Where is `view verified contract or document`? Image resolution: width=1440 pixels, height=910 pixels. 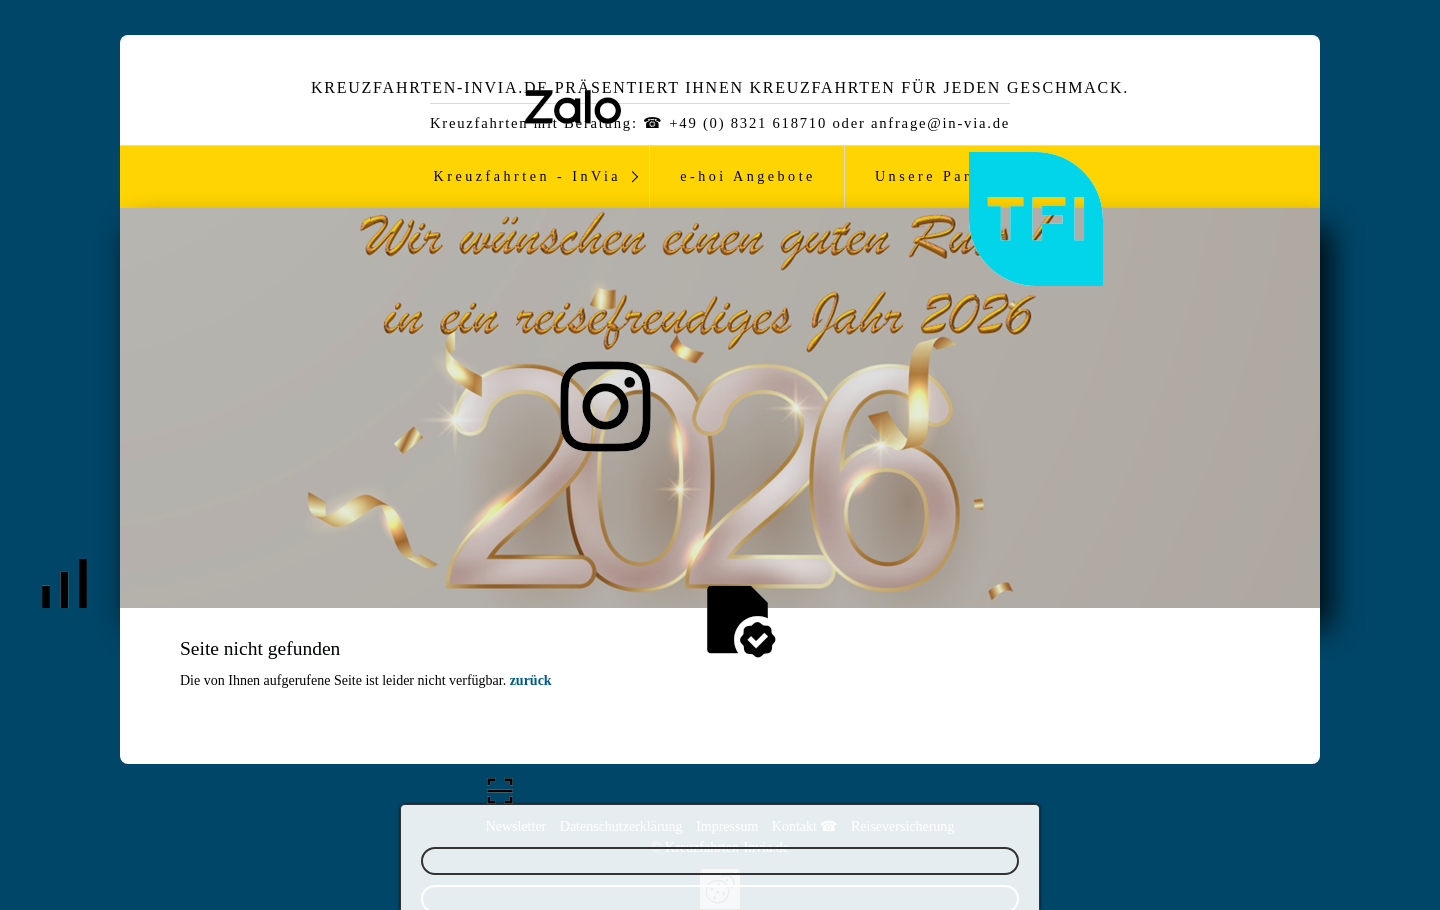
view verified contract or document is located at coordinates (737, 619).